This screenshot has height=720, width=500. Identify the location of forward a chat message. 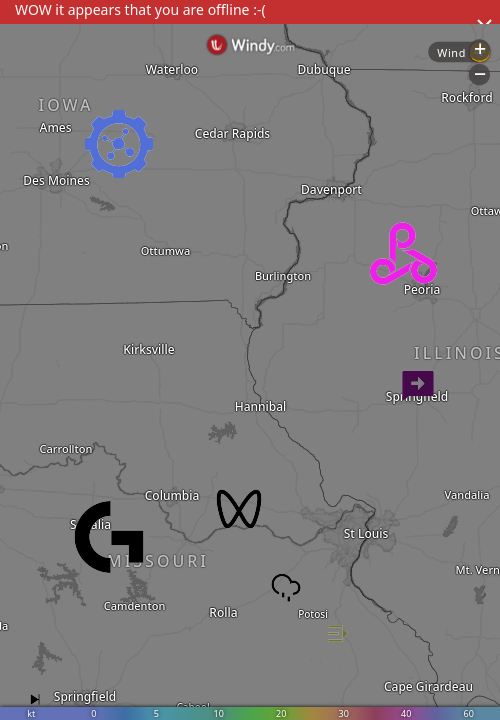
(418, 385).